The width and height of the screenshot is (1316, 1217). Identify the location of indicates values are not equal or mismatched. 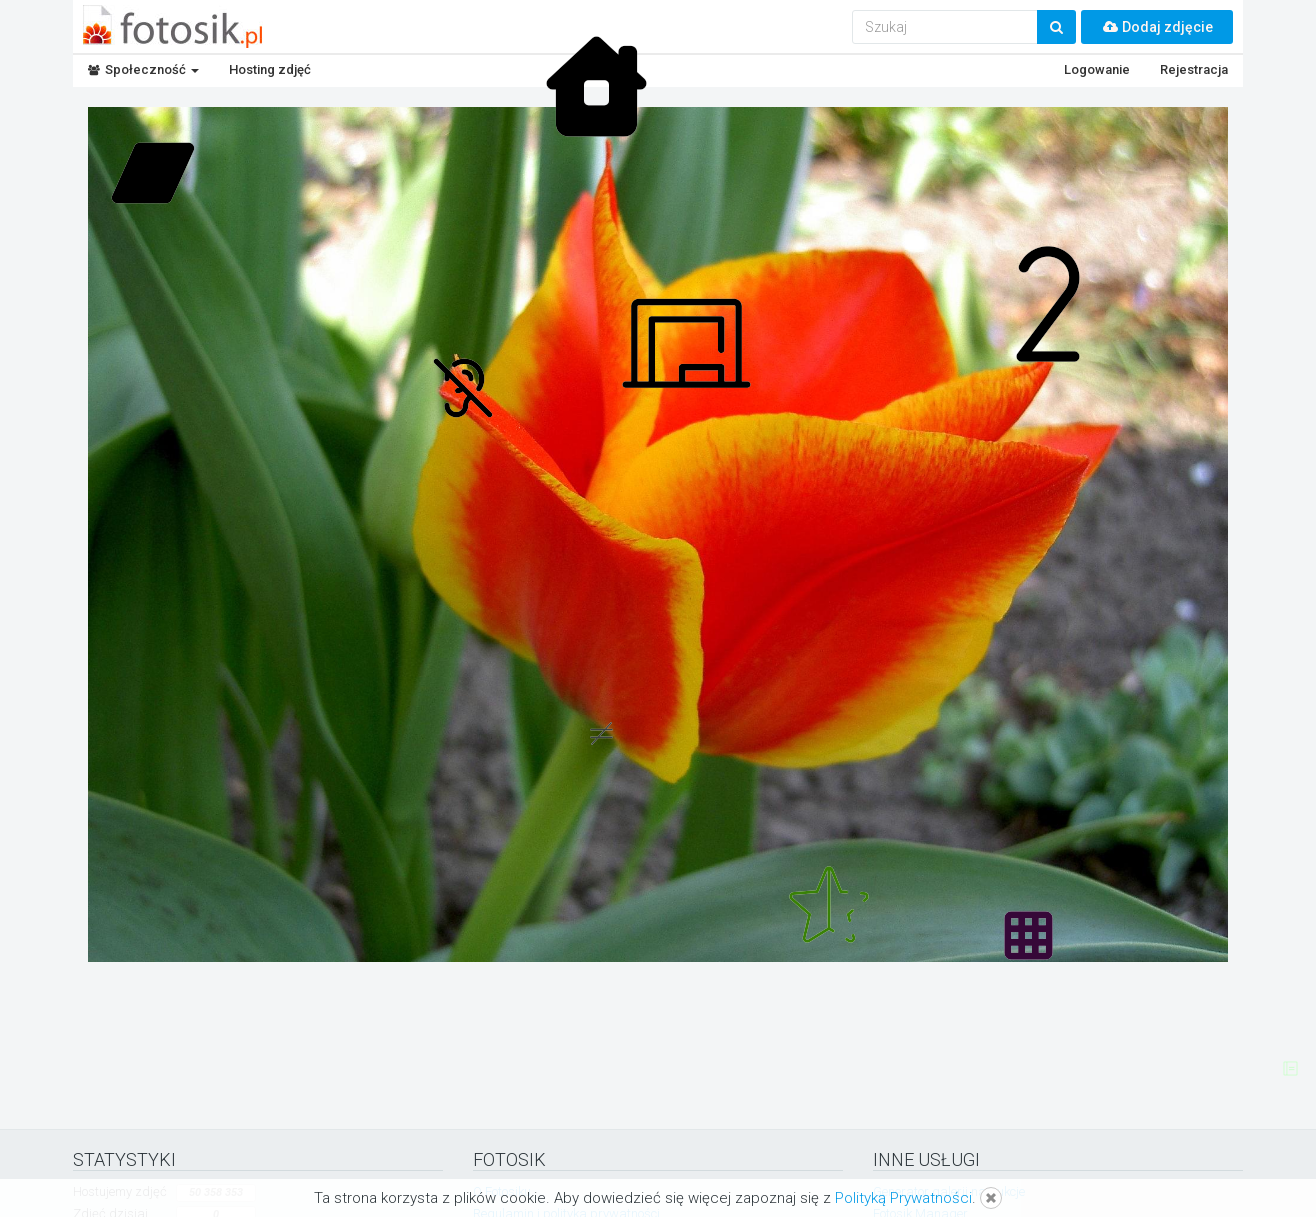
(601, 733).